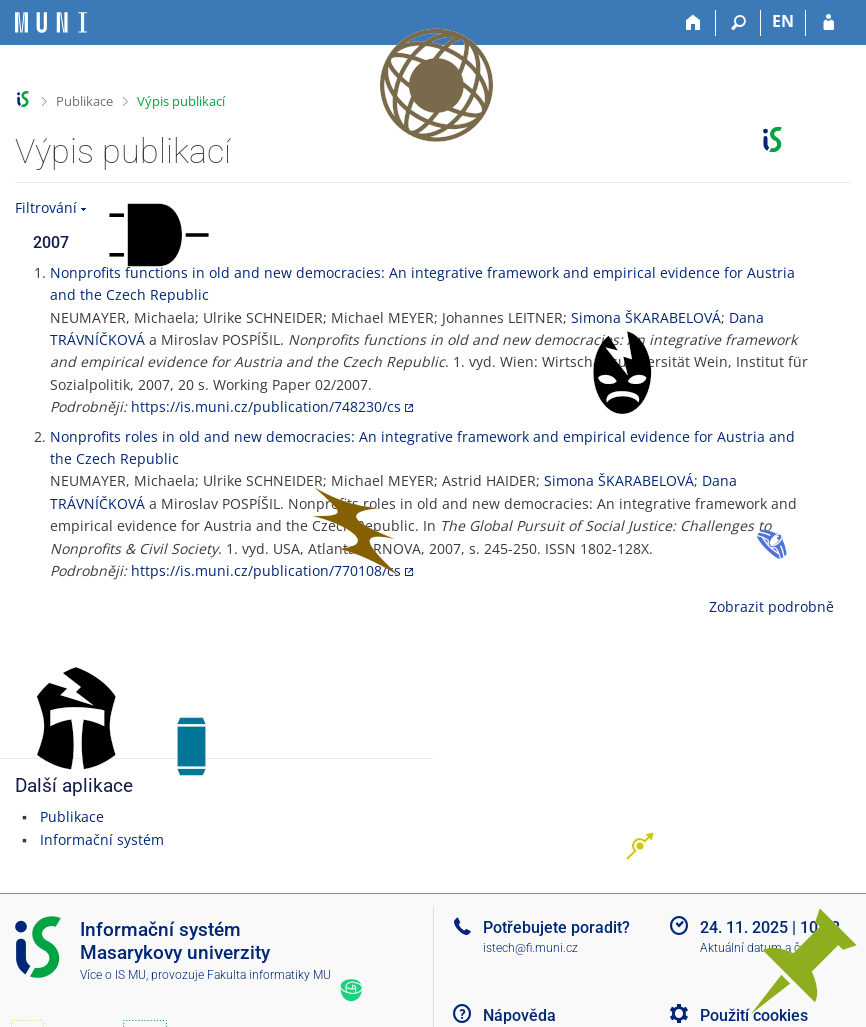  I want to click on indicates a locked or restricted game item, so click(436, 84).